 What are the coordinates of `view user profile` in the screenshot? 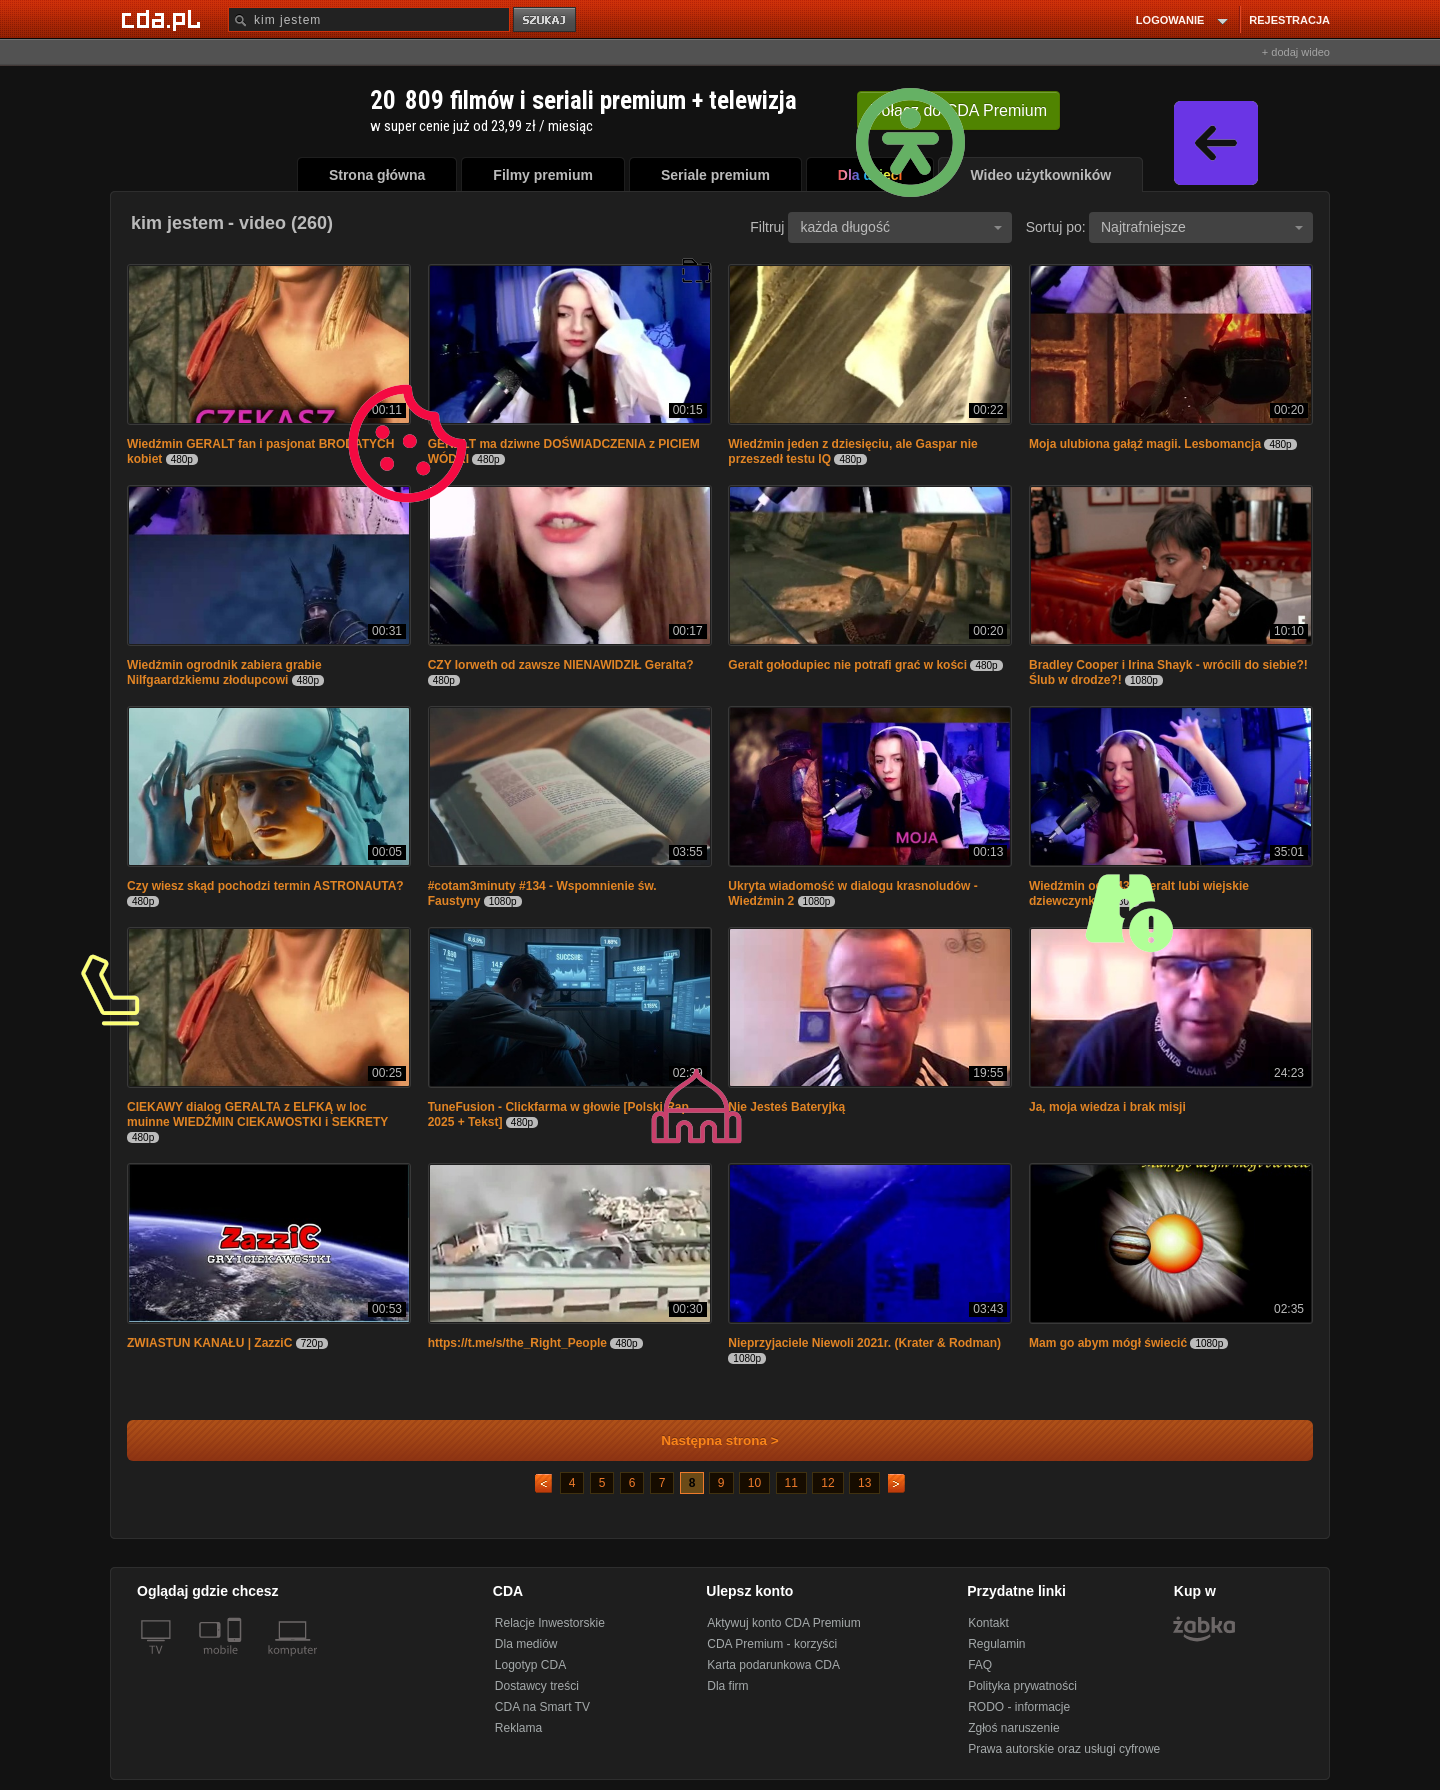 It's located at (910, 142).